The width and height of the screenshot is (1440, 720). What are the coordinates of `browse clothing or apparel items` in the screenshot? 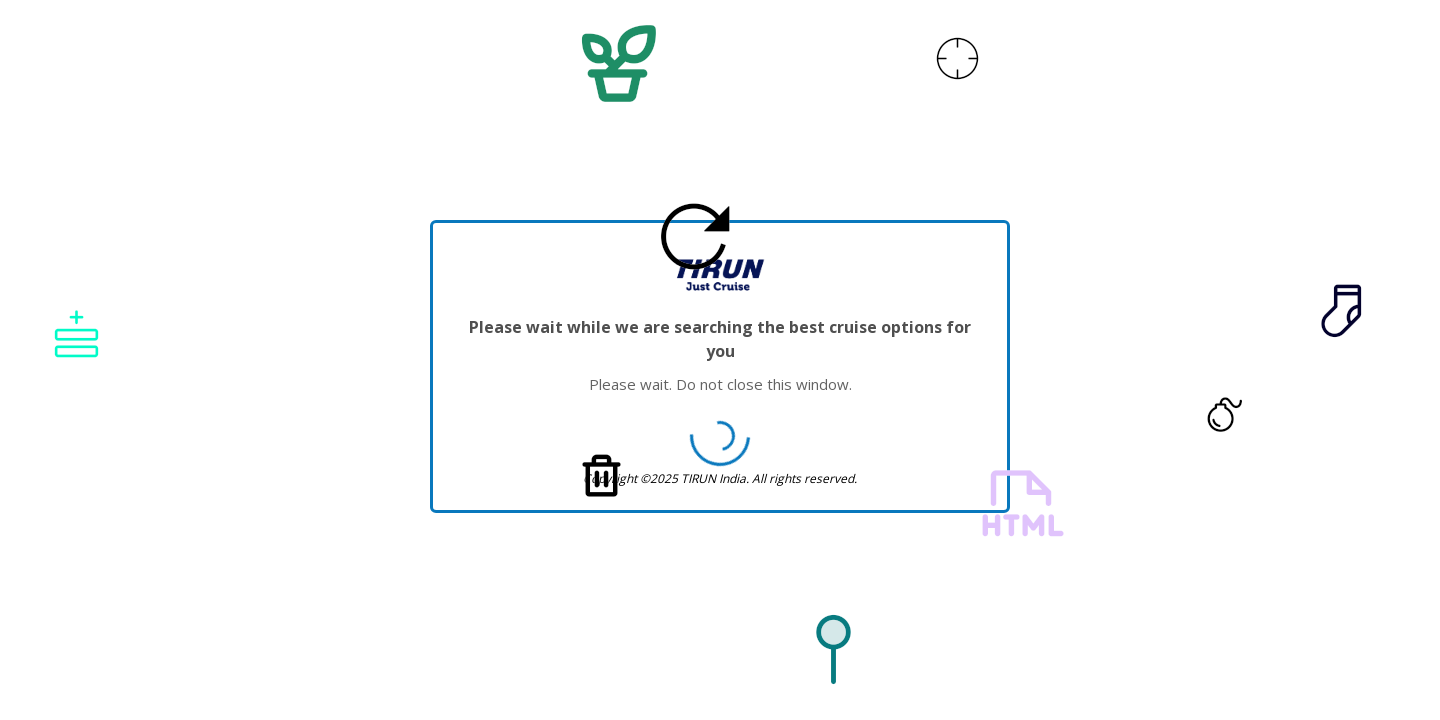 It's located at (1343, 310).